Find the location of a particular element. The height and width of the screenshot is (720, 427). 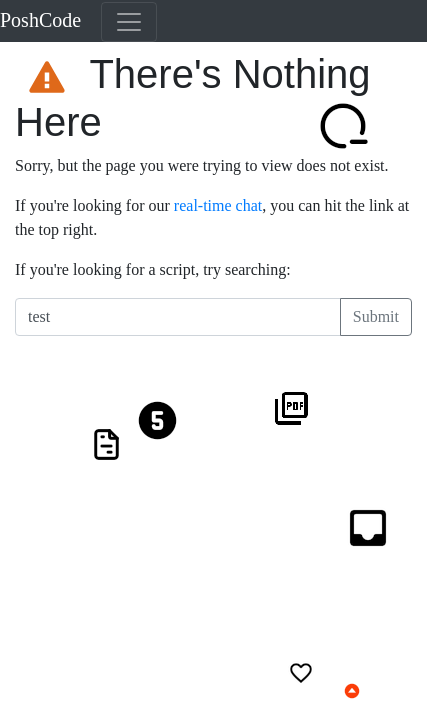

indicates step 5 in a multi-step process is located at coordinates (157, 420).